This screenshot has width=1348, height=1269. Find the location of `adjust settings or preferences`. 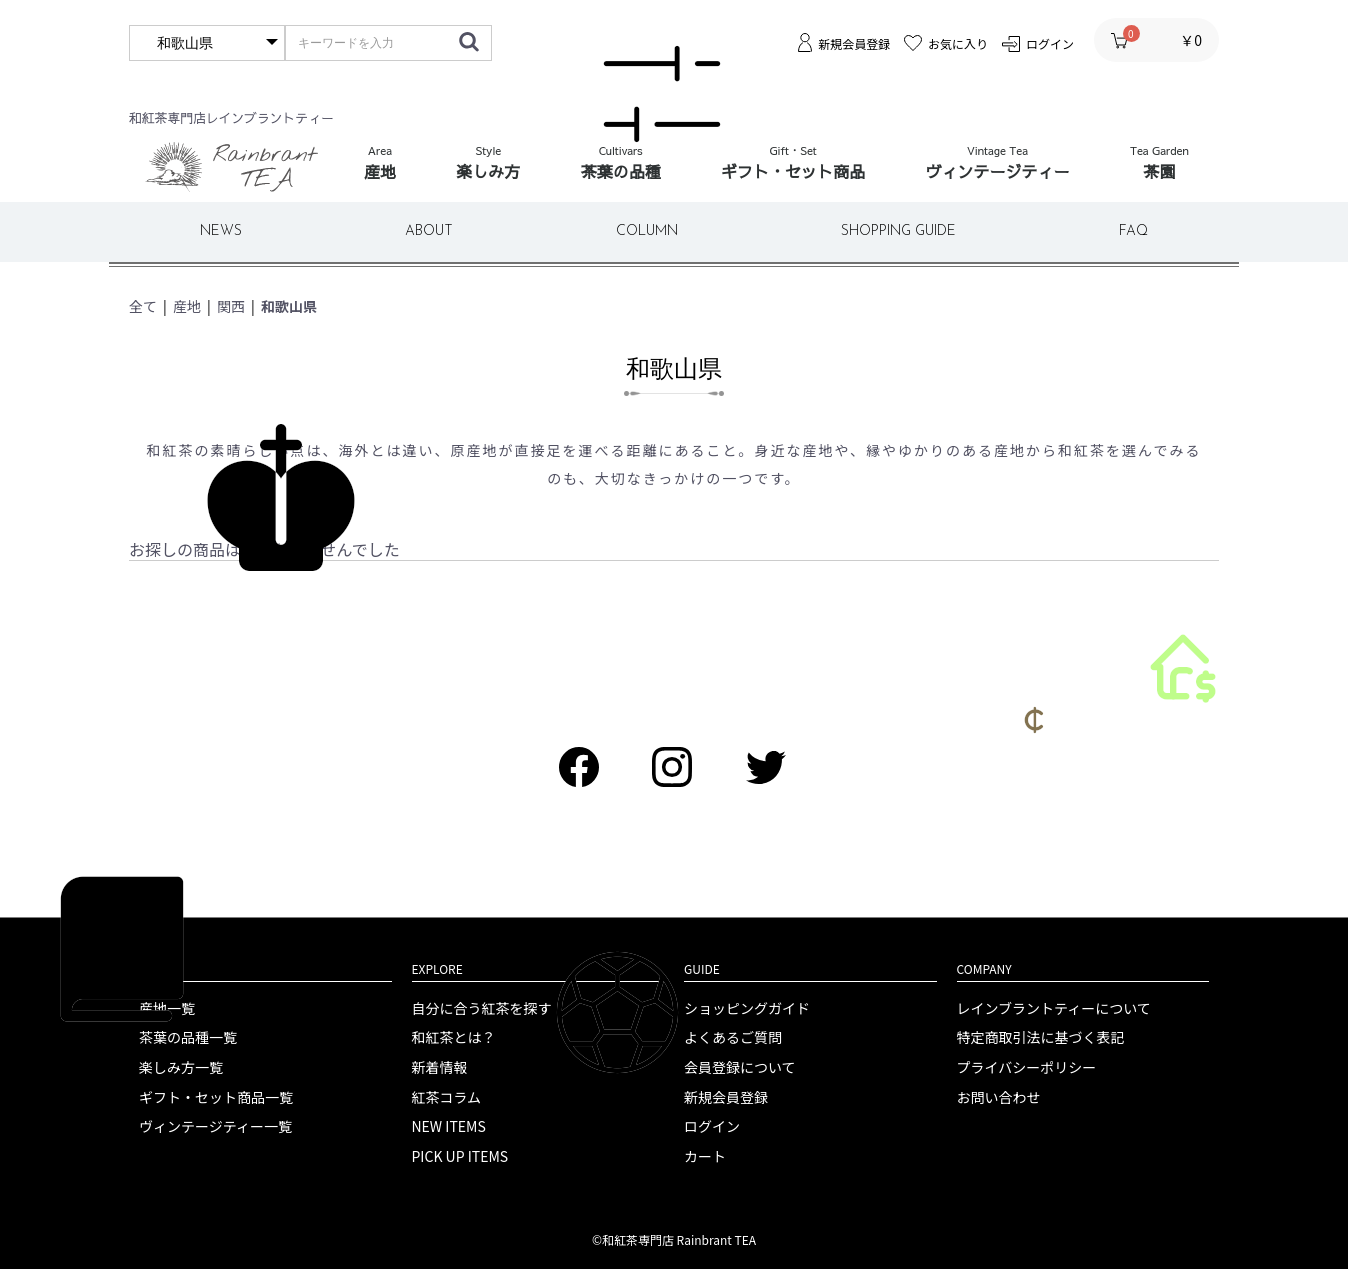

adjust settings or preferences is located at coordinates (662, 94).